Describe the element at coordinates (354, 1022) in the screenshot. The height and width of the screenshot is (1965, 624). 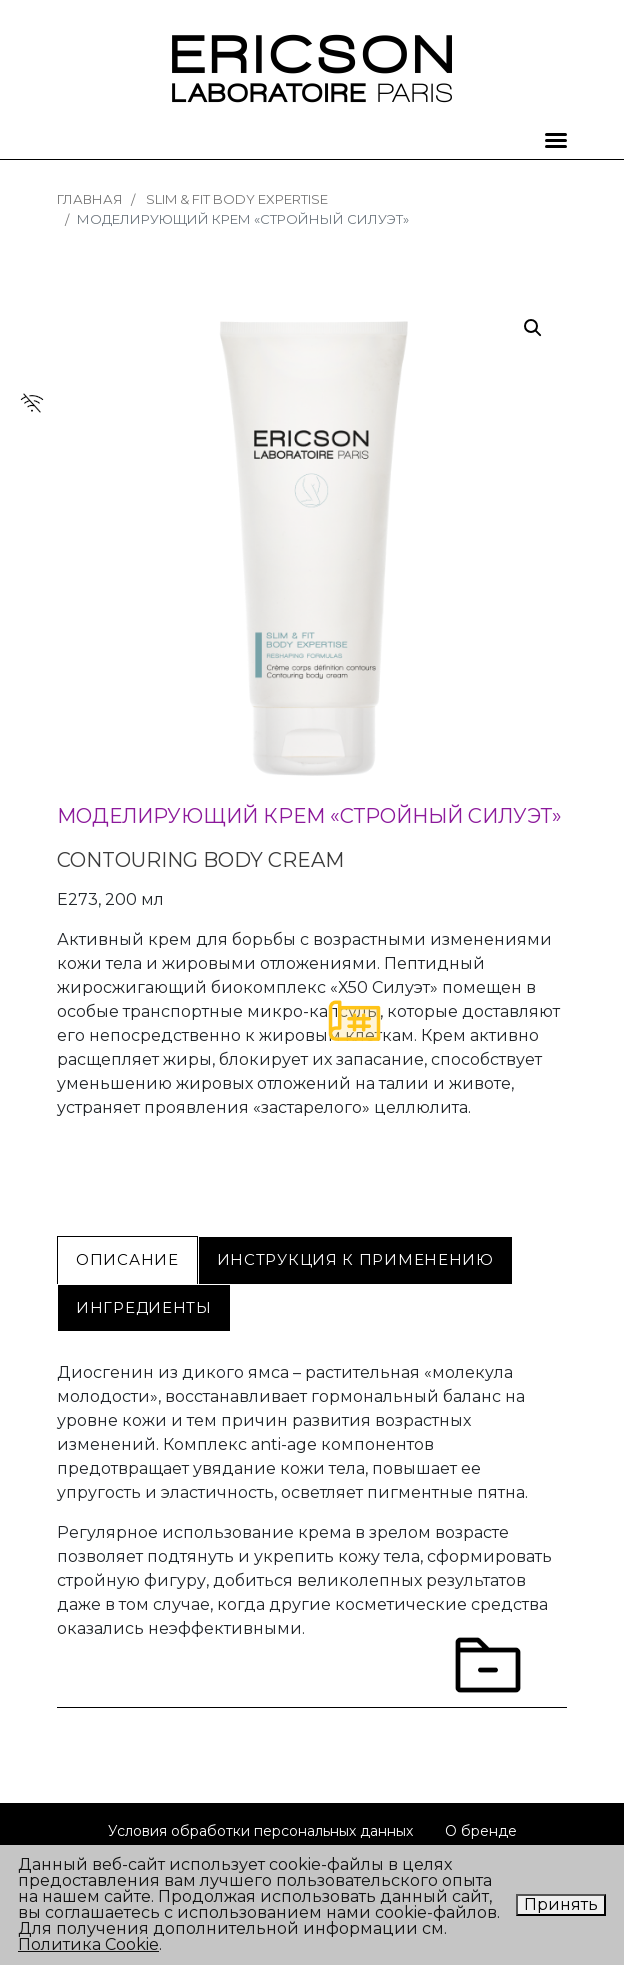
I see `view project blueprints or technical plans` at that location.